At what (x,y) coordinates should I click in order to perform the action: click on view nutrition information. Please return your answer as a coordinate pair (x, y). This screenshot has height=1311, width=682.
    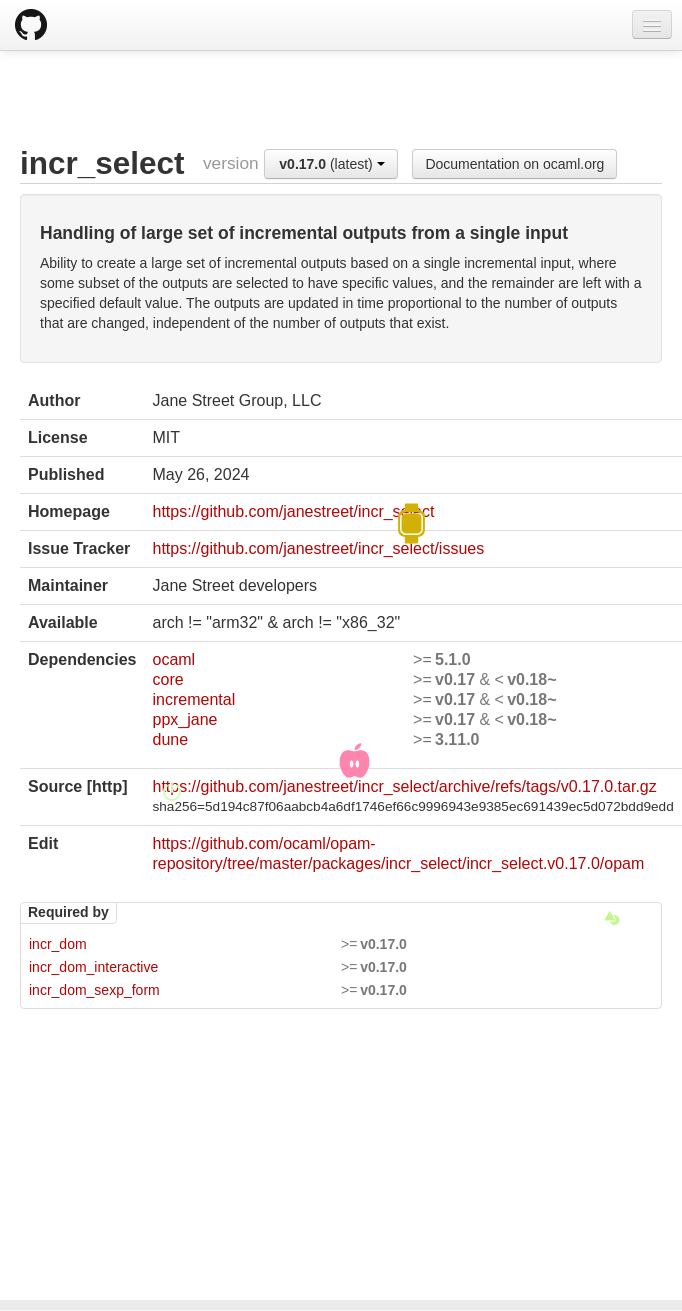
    Looking at the image, I should click on (354, 760).